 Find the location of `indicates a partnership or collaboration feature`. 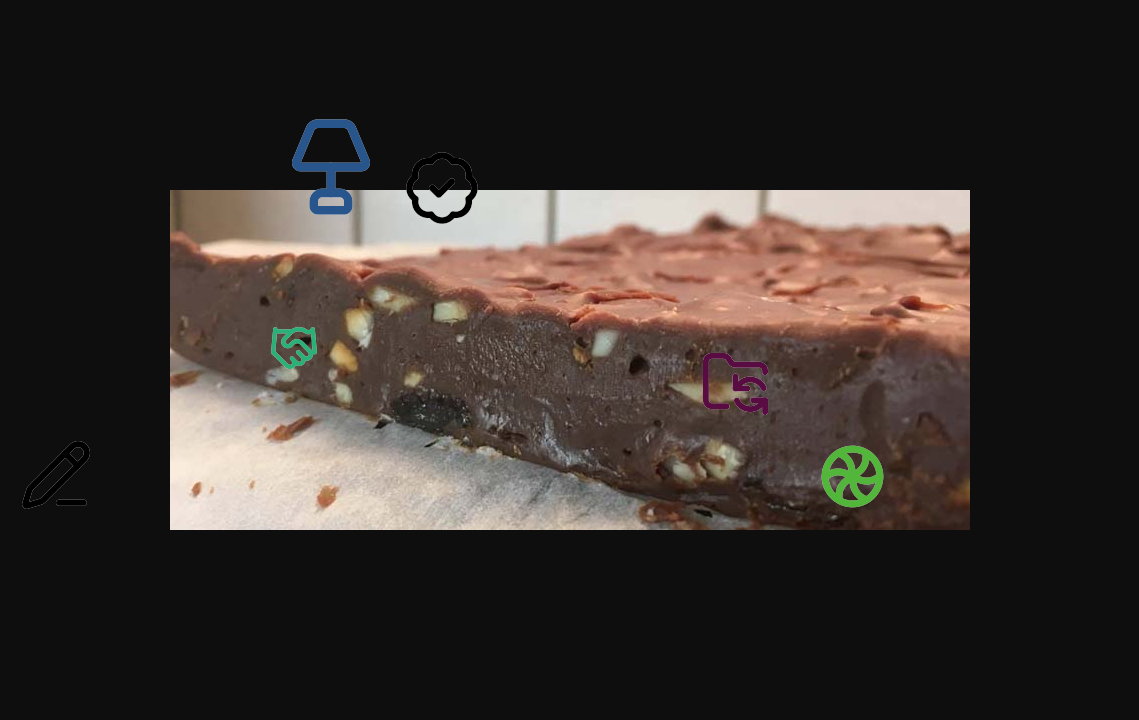

indicates a partnership or collaboration feature is located at coordinates (294, 348).